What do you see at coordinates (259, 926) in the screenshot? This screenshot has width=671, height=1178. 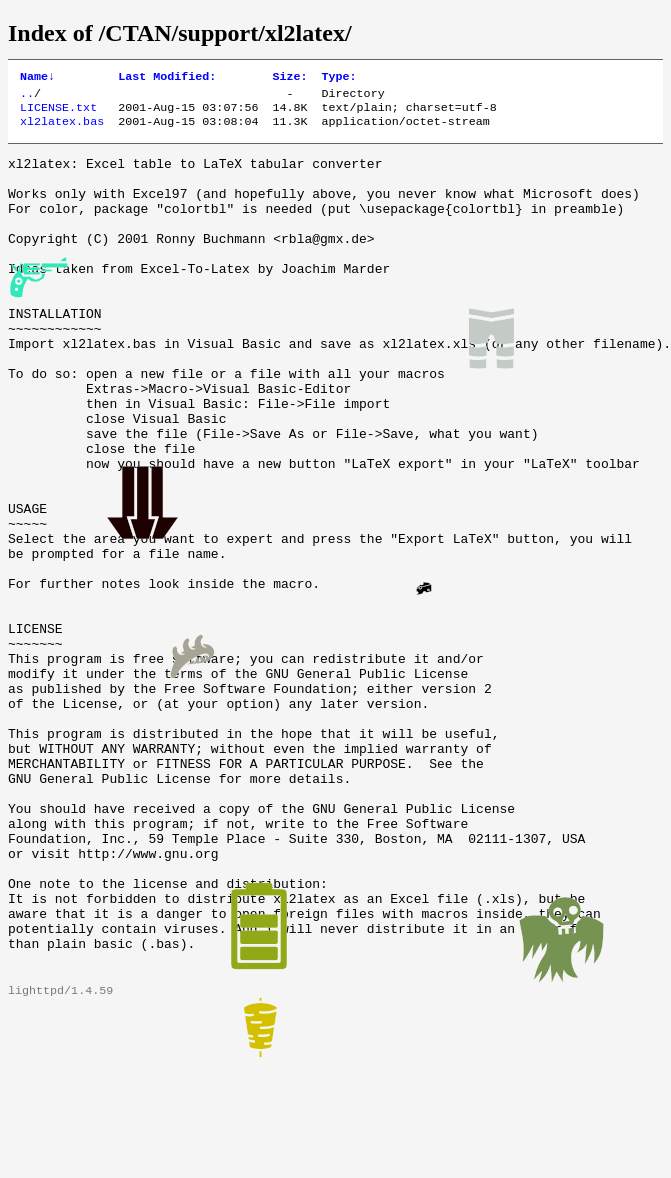 I see `indicates battery level at 75% charge` at bounding box center [259, 926].